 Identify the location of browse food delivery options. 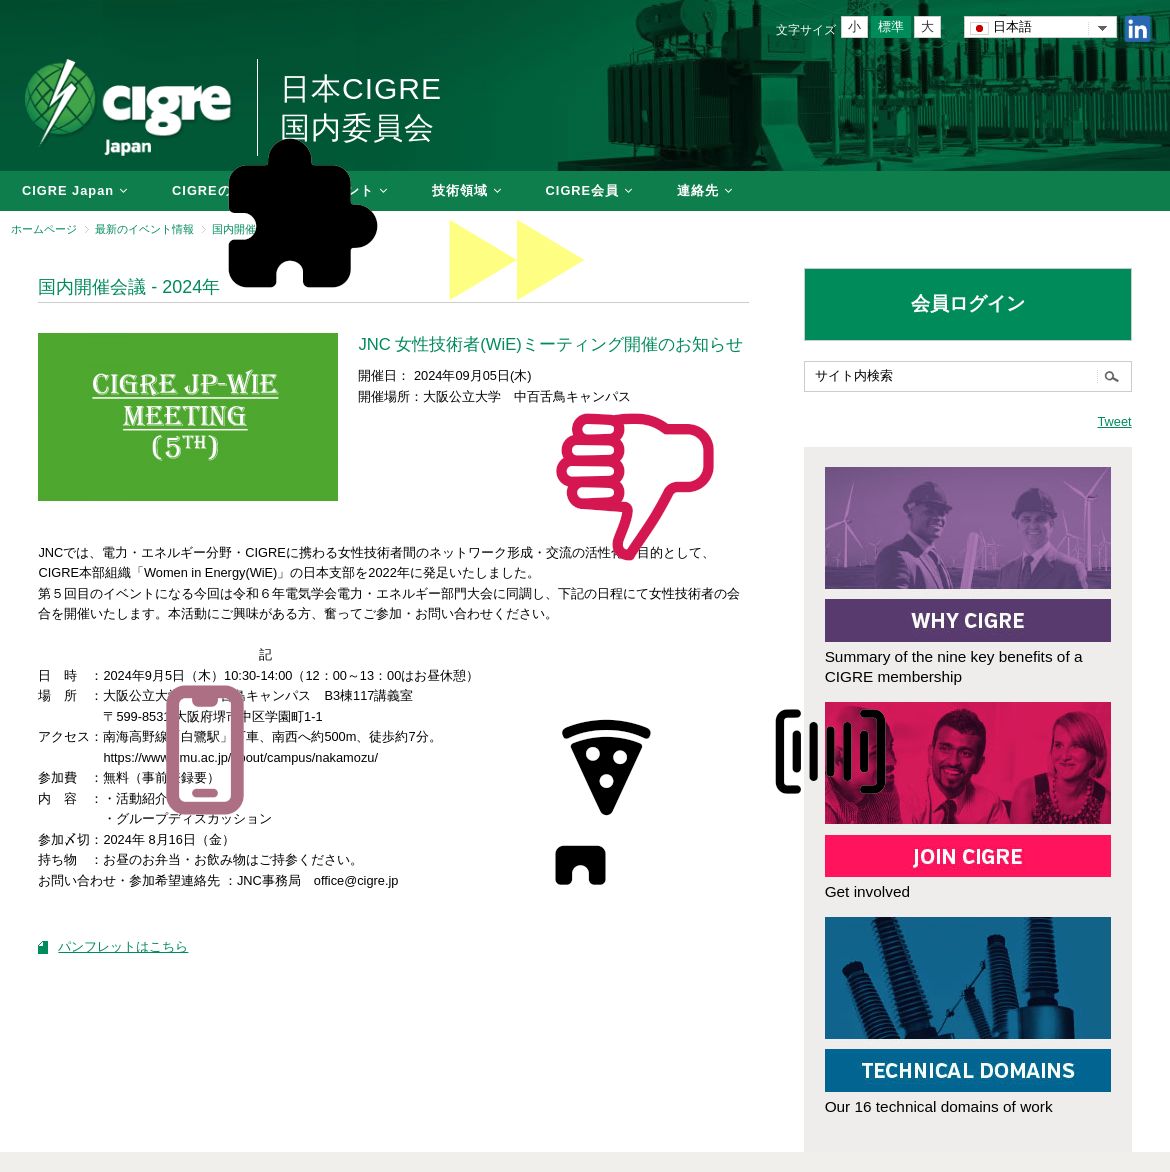
(606, 767).